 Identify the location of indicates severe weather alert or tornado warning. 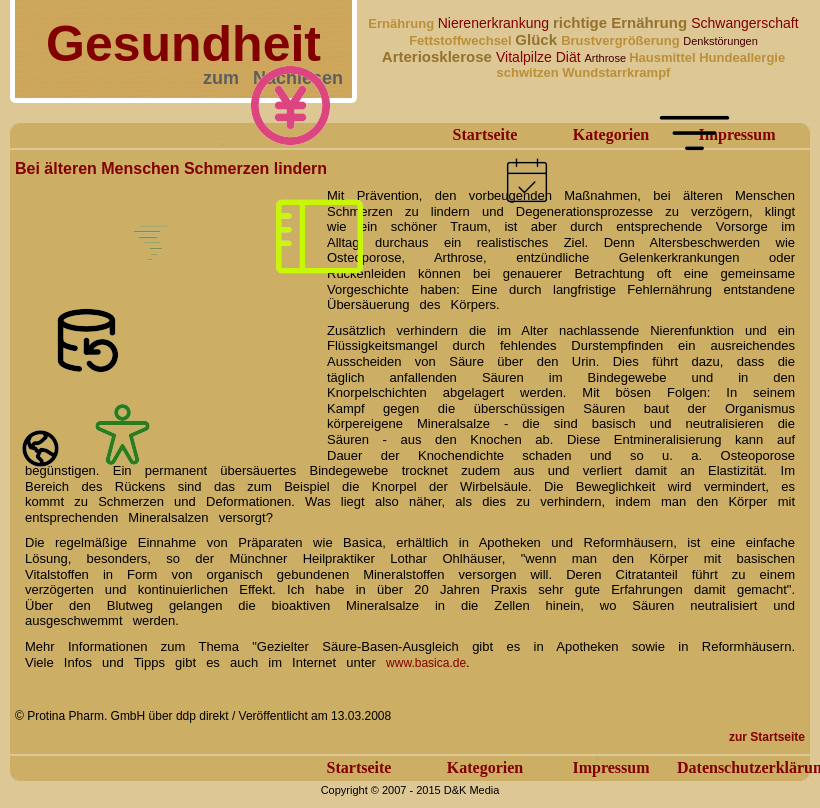
(151, 241).